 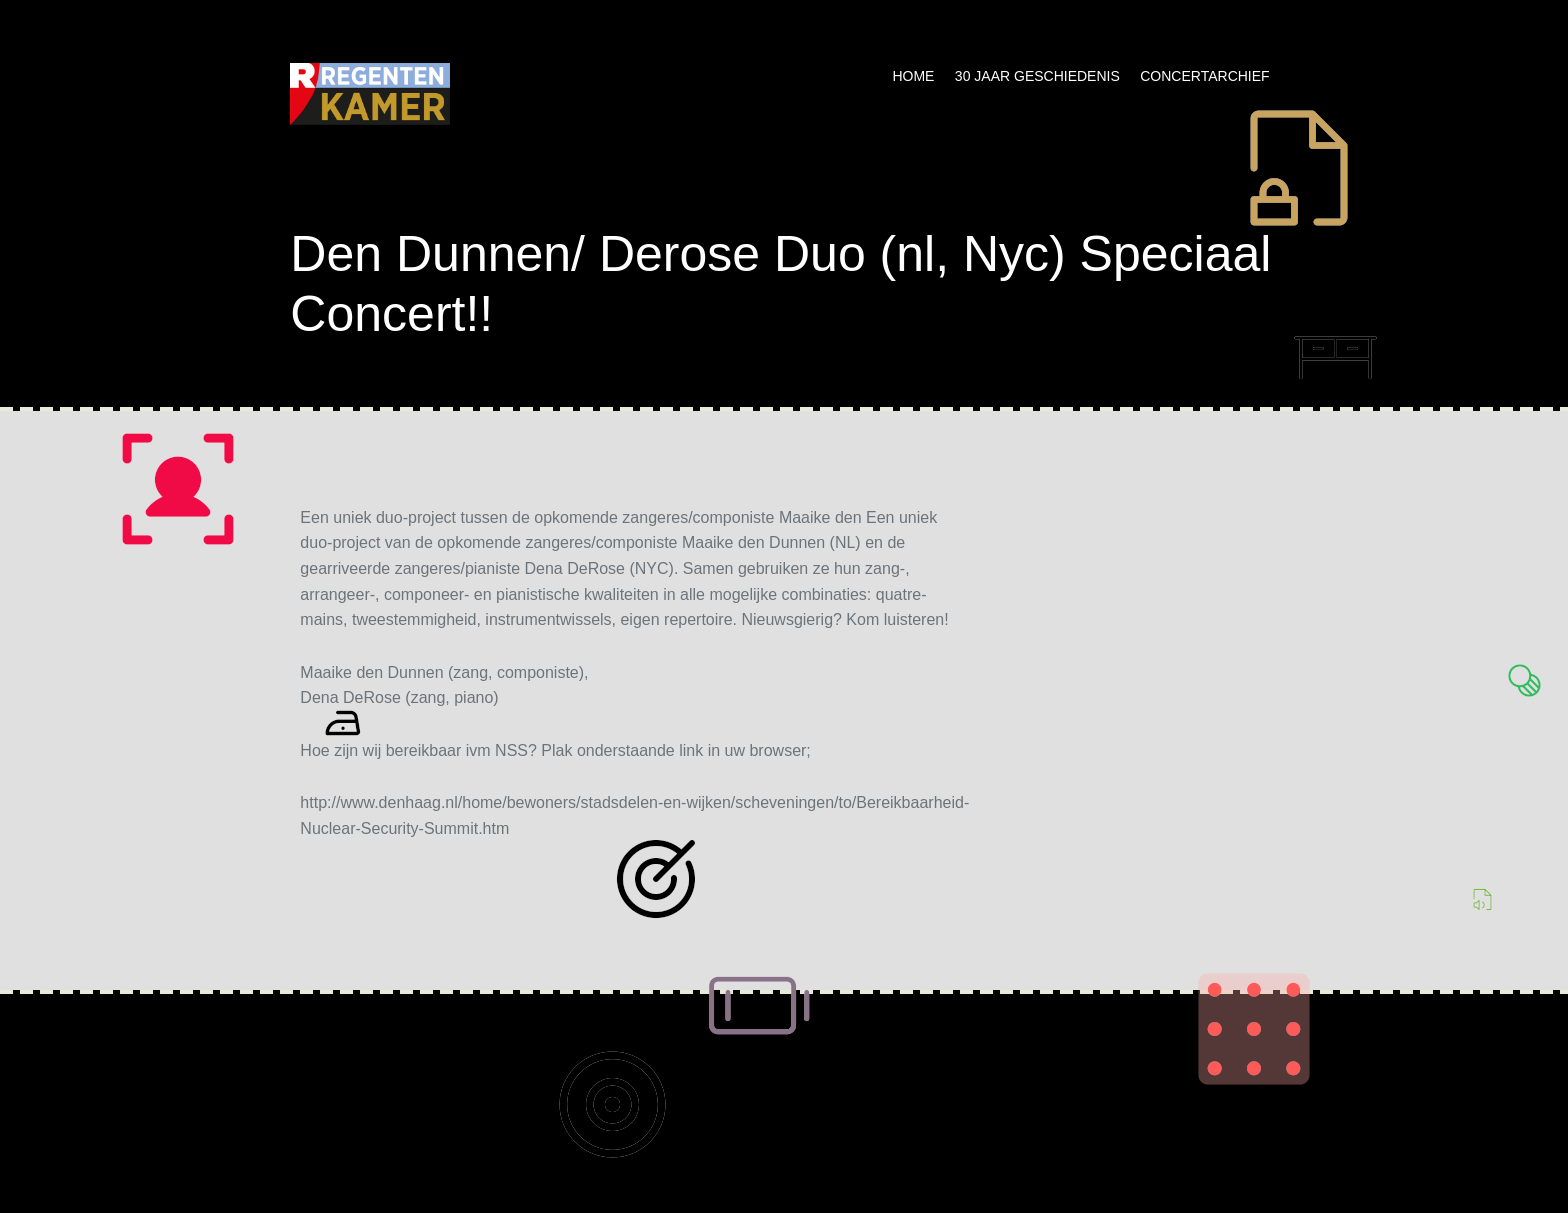 I want to click on access desk or workspace settings, so click(x=1335, y=356).